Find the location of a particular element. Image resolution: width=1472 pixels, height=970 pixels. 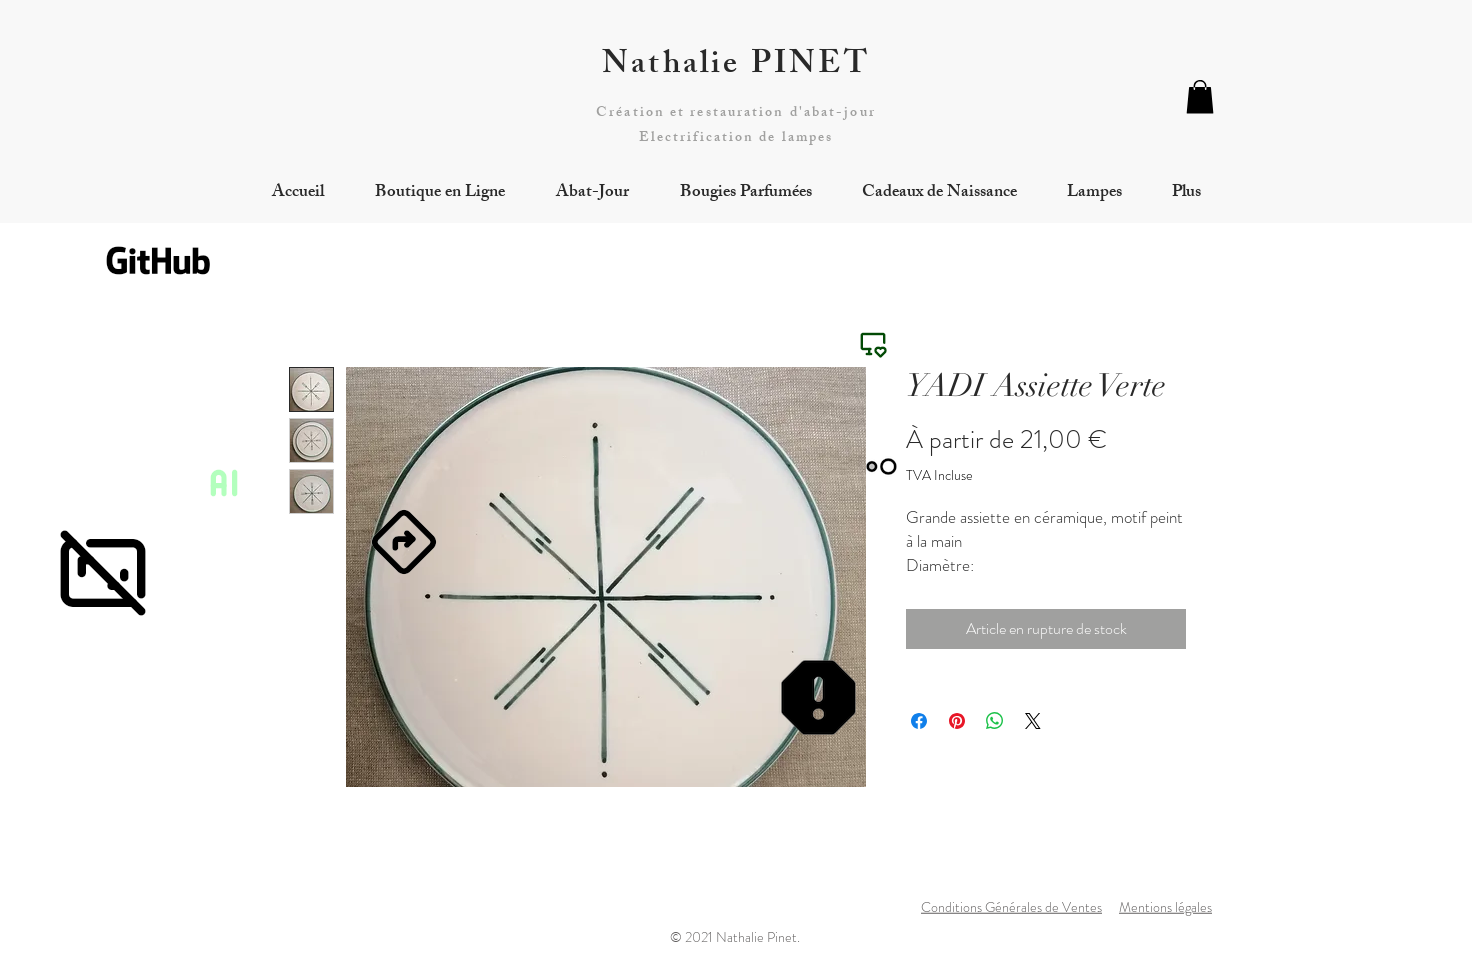

disable aspect ratio lock is located at coordinates (103, 573).